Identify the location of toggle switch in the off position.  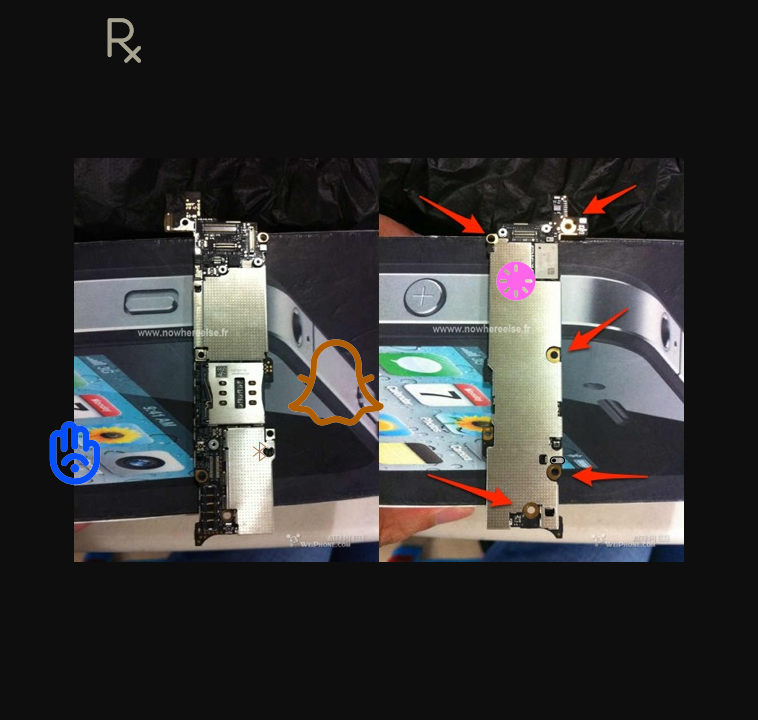
(557, 460).